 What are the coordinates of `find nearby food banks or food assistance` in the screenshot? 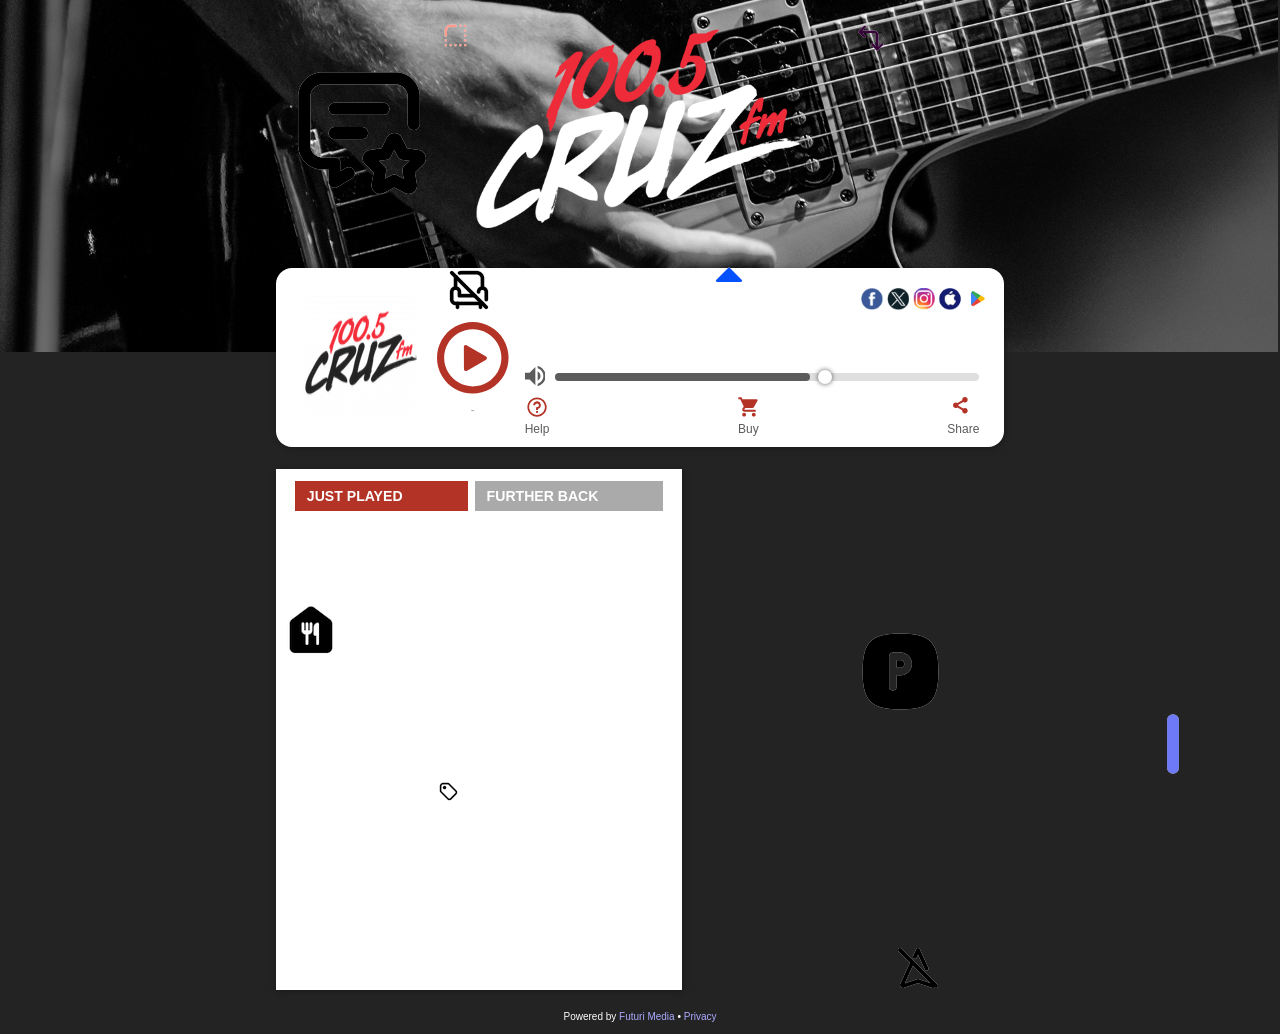 It's located at (311, 629).